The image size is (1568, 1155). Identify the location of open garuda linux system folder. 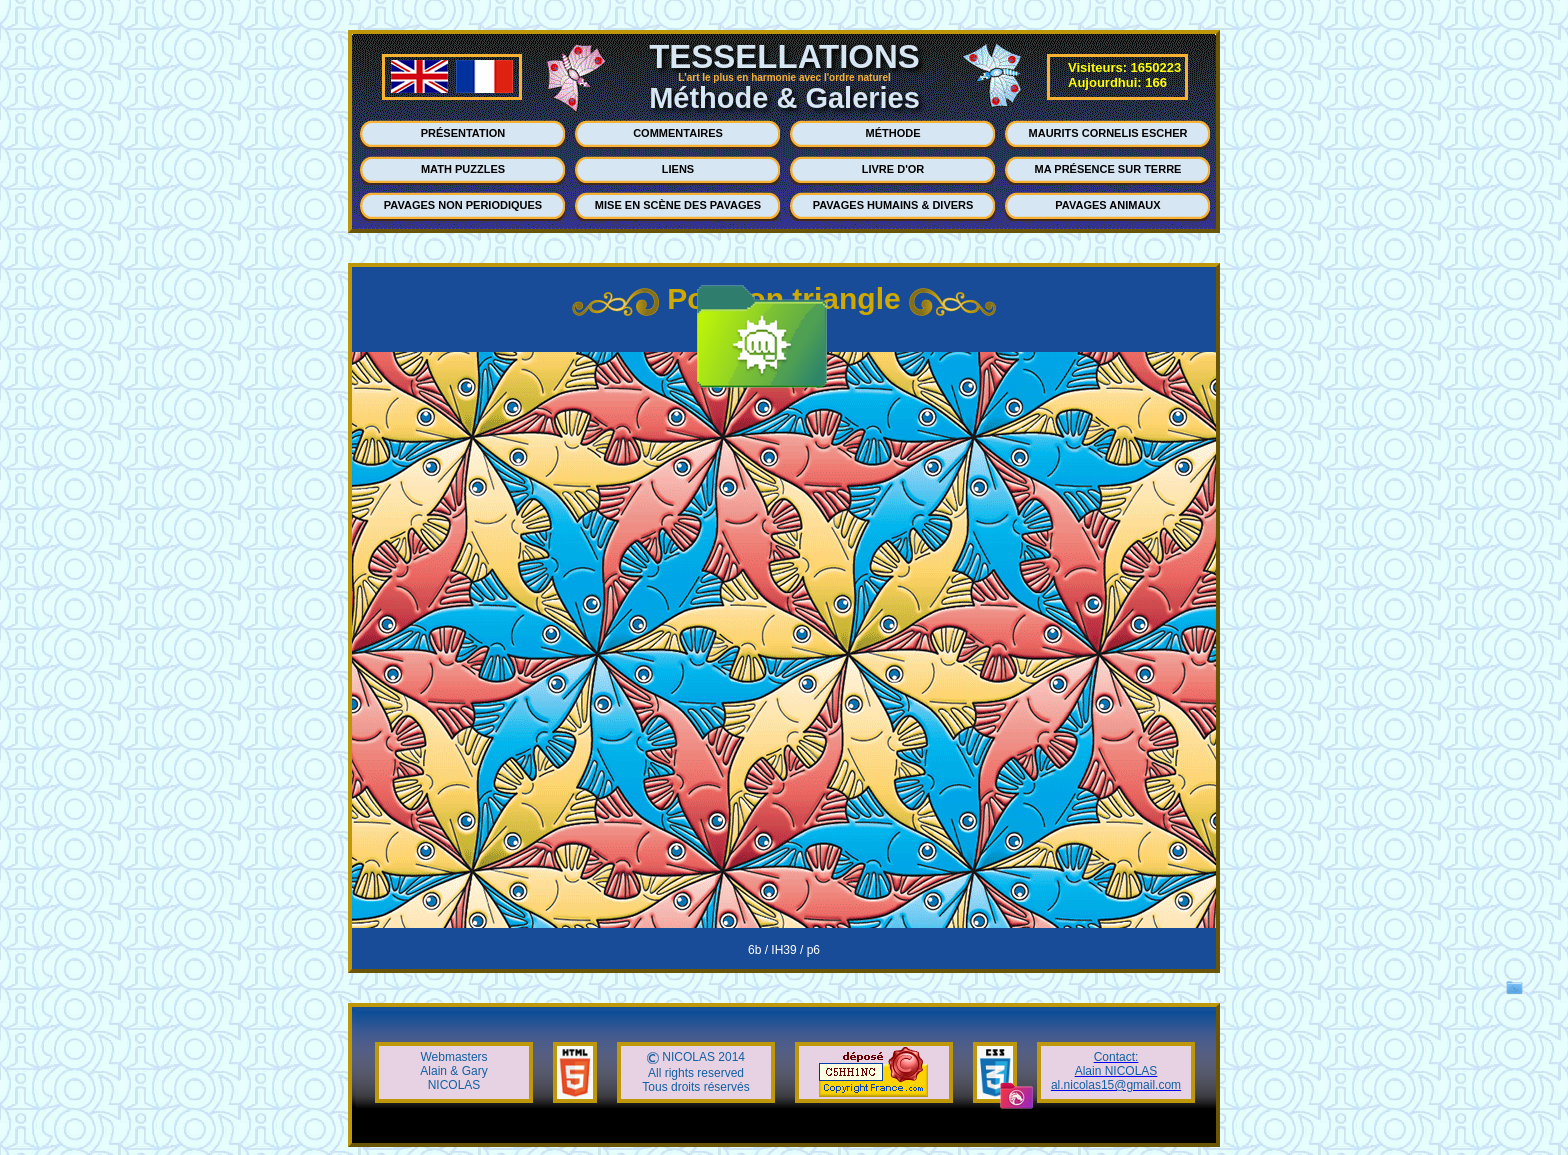
(1016, 1096).